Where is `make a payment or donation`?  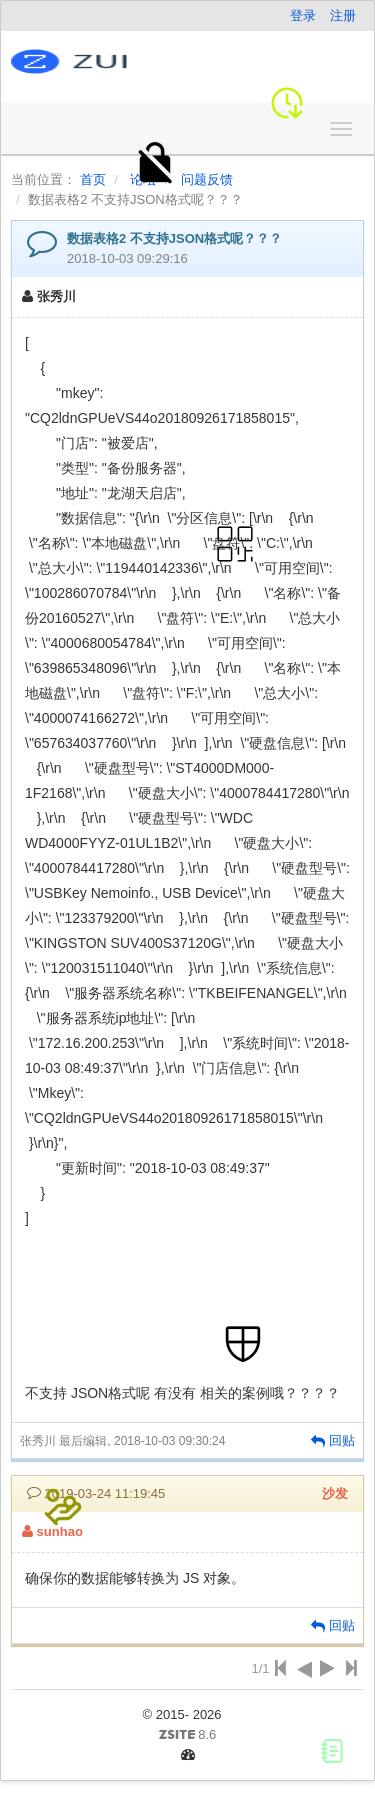 make a payment or donation is located at coordinates (63, 1507).